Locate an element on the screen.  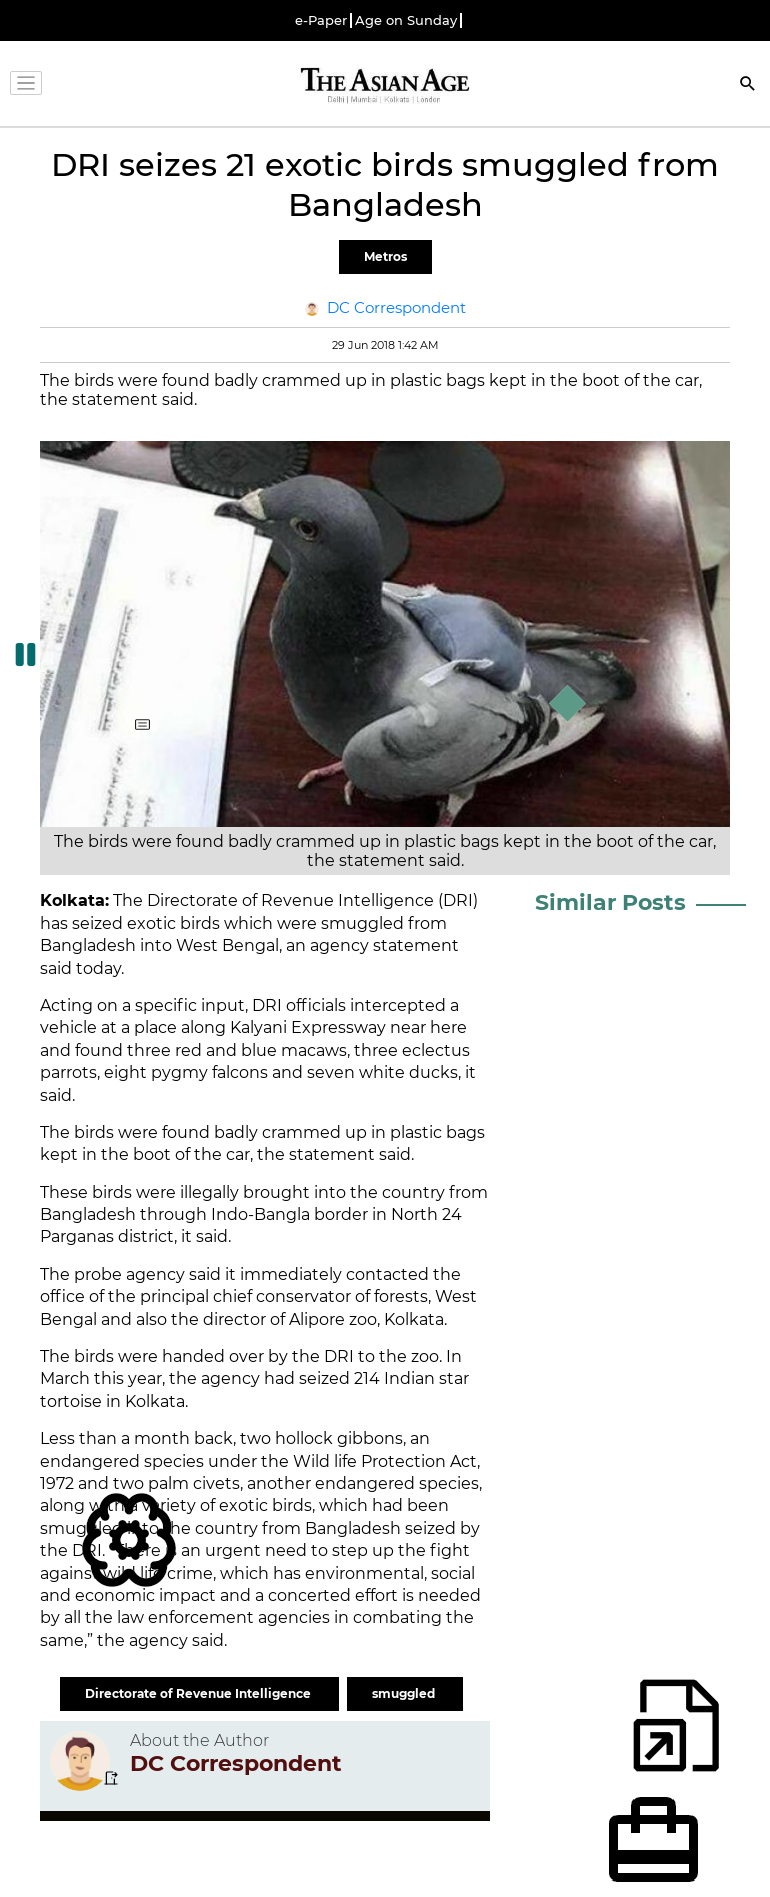
pause media playback is located at coordinates (25, 654).